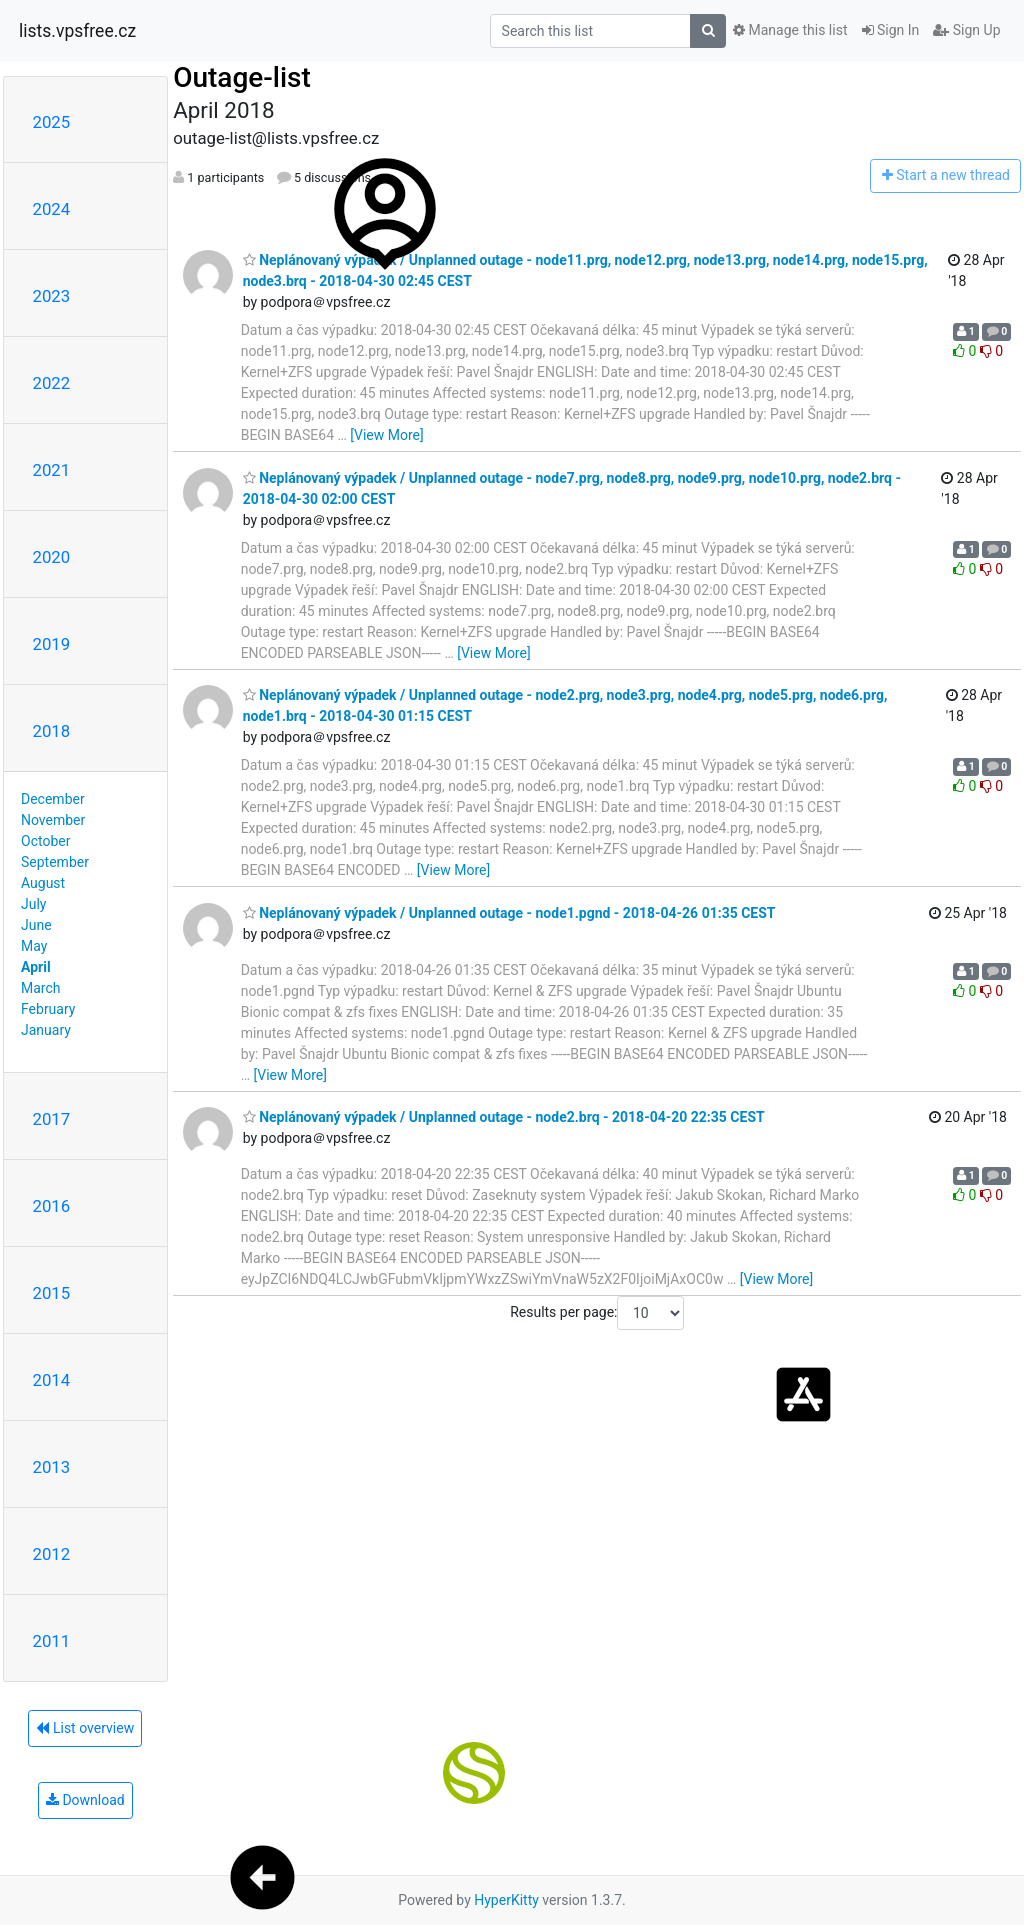 The width and height of the screenshot is (1024, 1925). Describe the element at coordinates (474, 1773) in the screenshot. I see `open the spond app` at that location.